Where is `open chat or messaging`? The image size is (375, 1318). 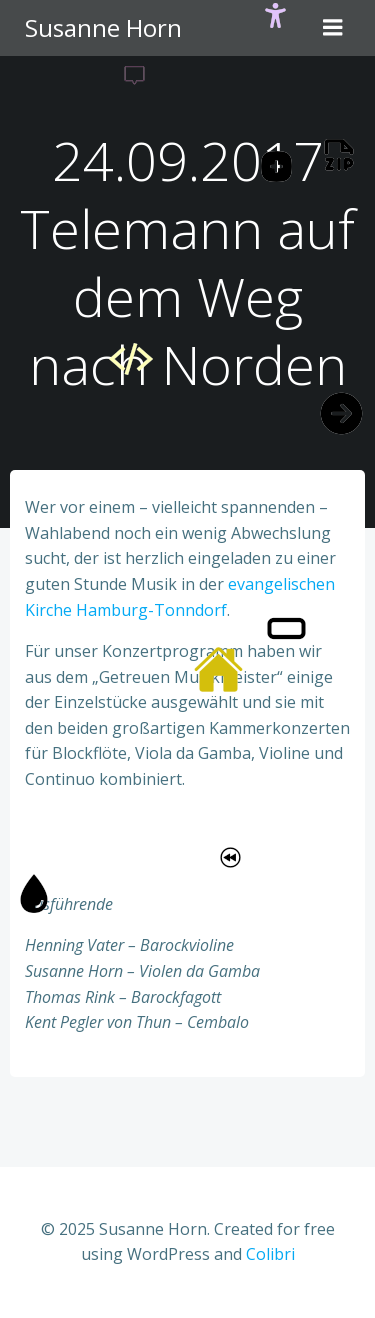
open chat or messaging is located at coordinates (134, 74).